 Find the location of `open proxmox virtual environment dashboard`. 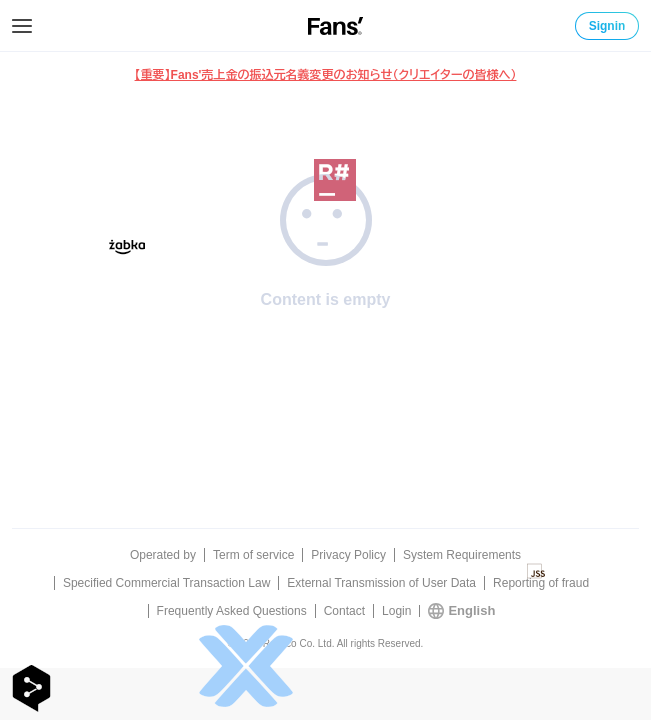

open proxmox virtual environment dashboard is located at coordinates (246, 666).